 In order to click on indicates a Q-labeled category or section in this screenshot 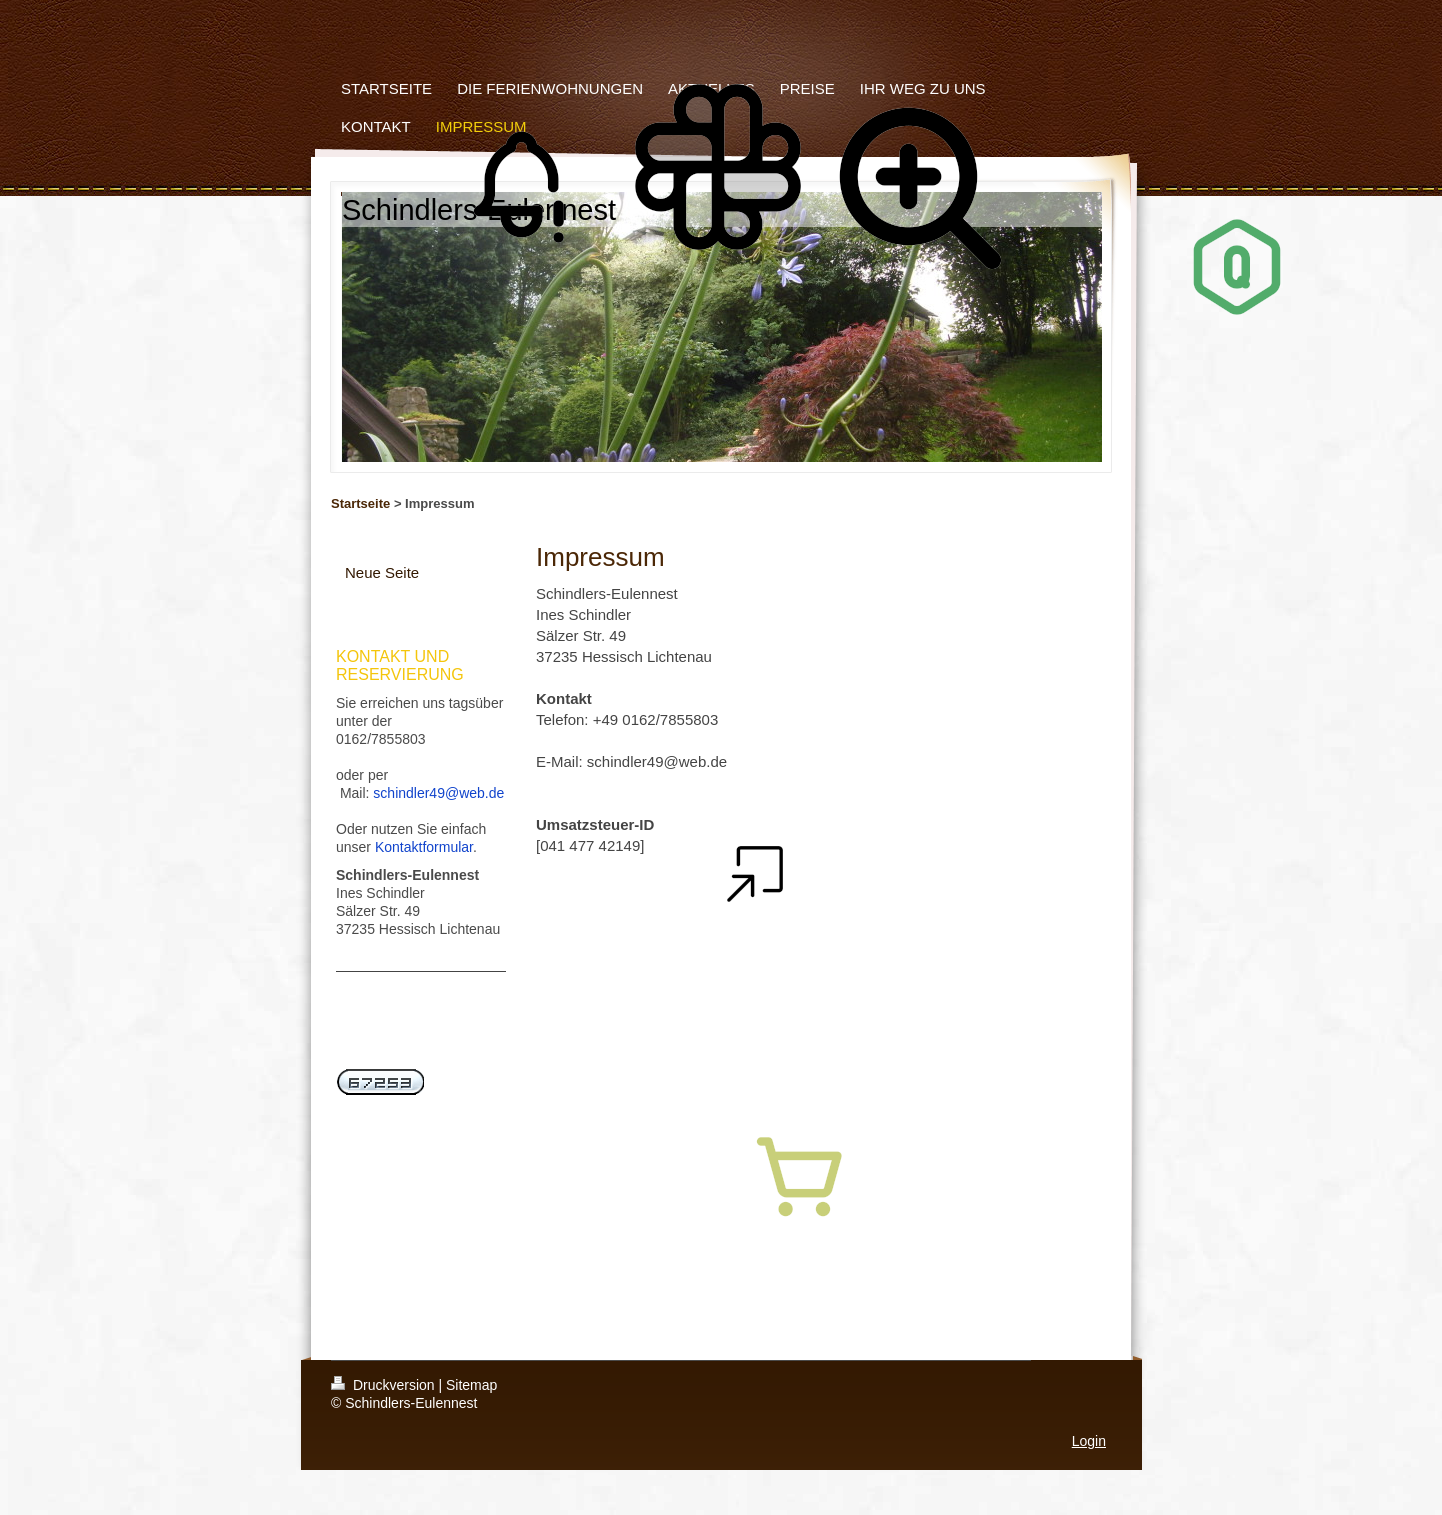, I will do `click(1237, 267)`.